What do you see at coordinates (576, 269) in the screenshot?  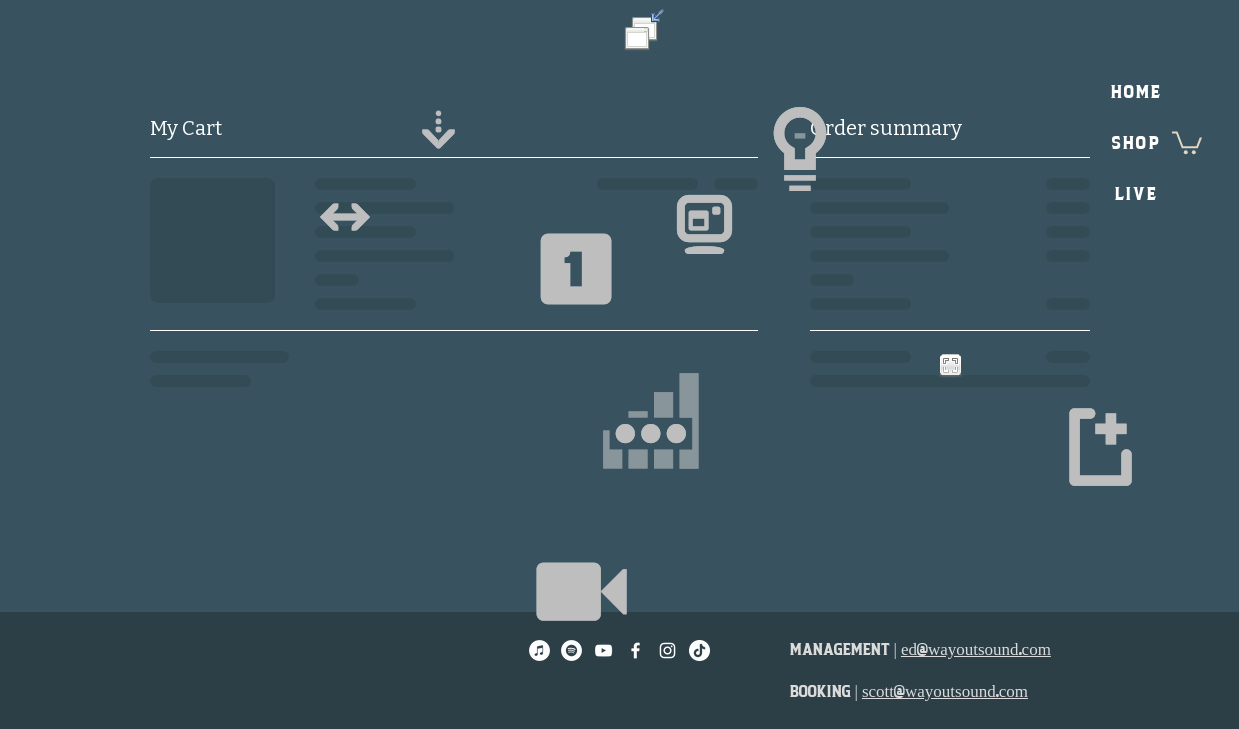 I see `reset zoom to 100% or original size` at bounding box center [576, 269].